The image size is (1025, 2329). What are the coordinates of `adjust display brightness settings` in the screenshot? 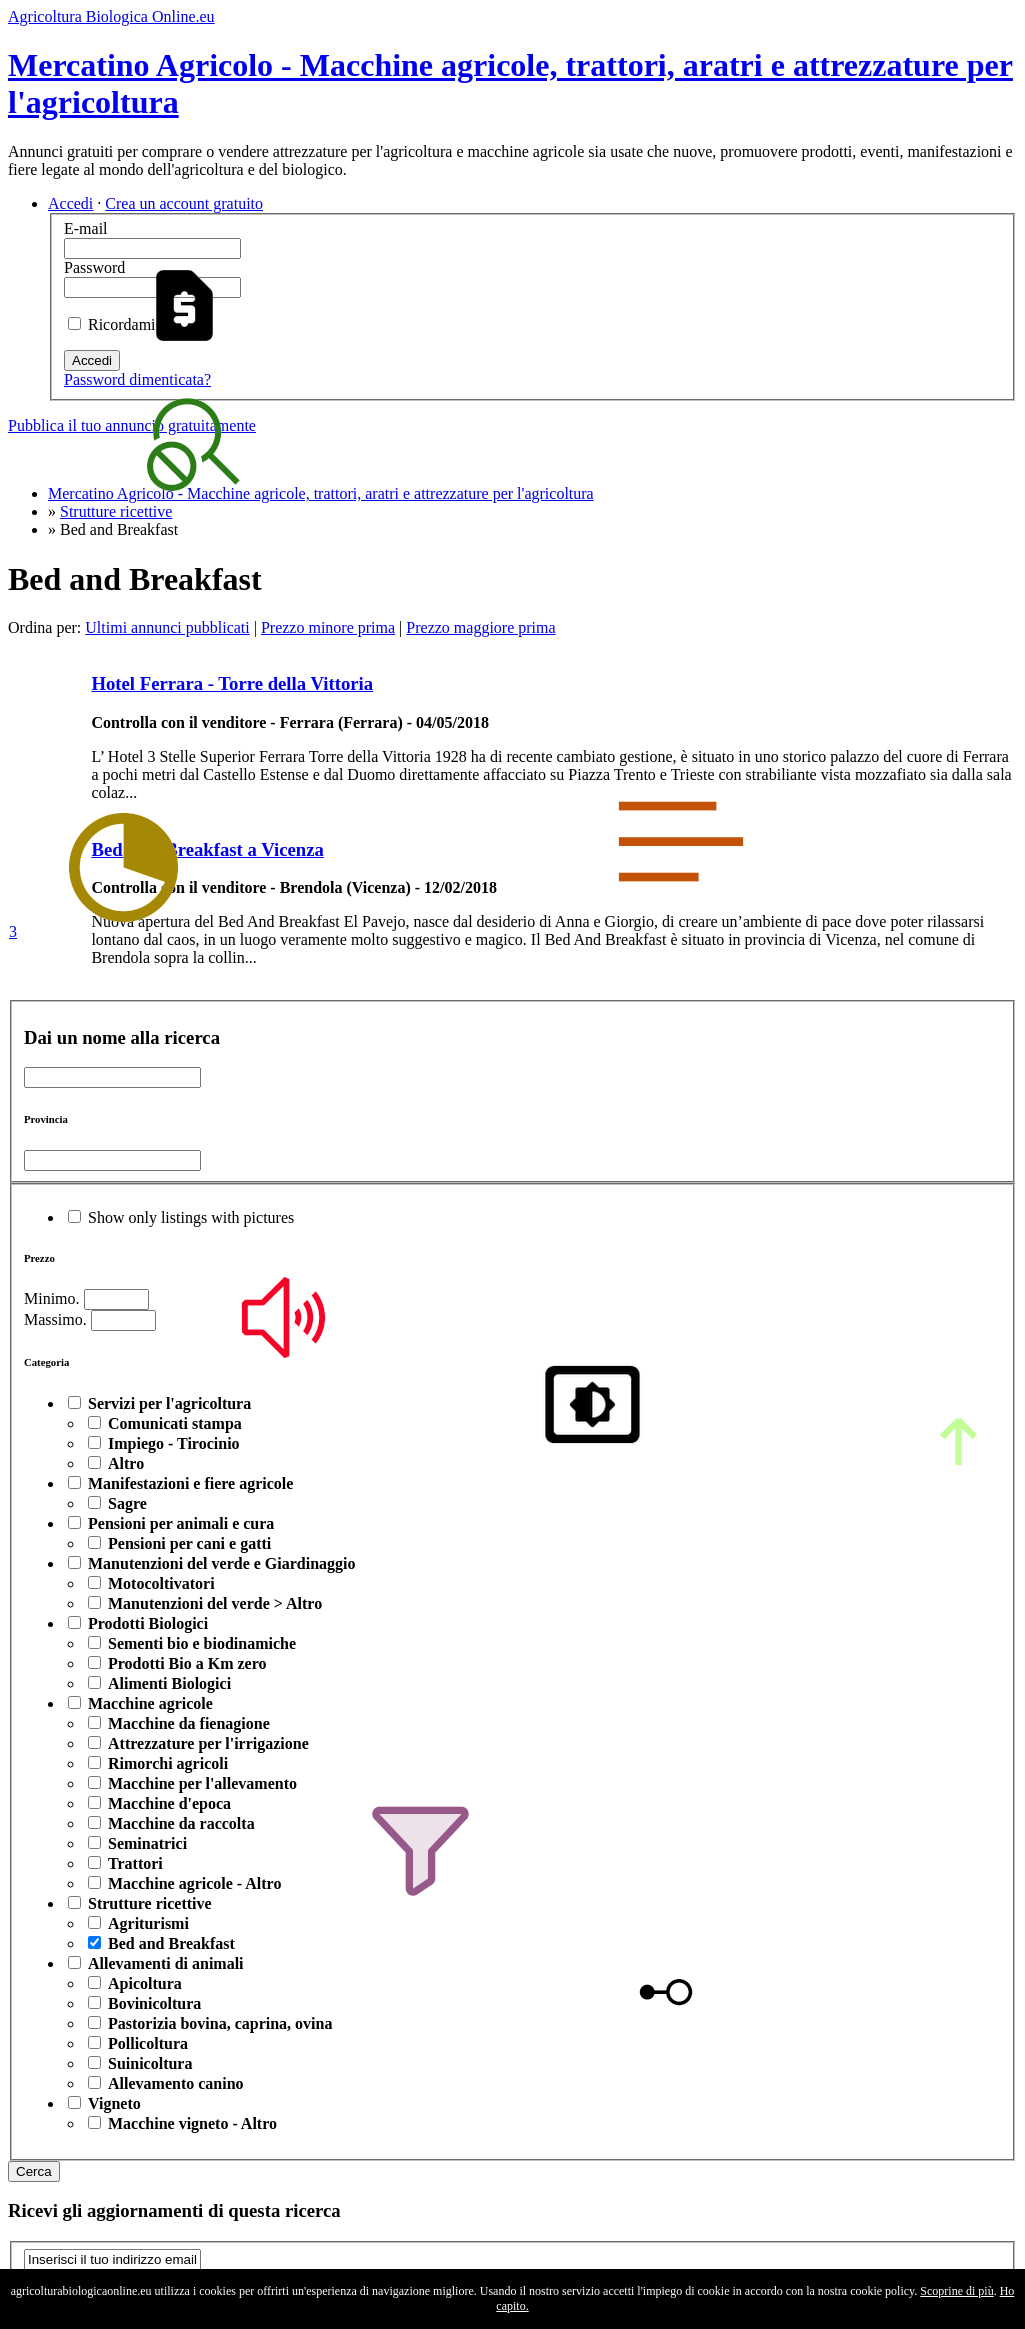 It's located at (592, 1404).